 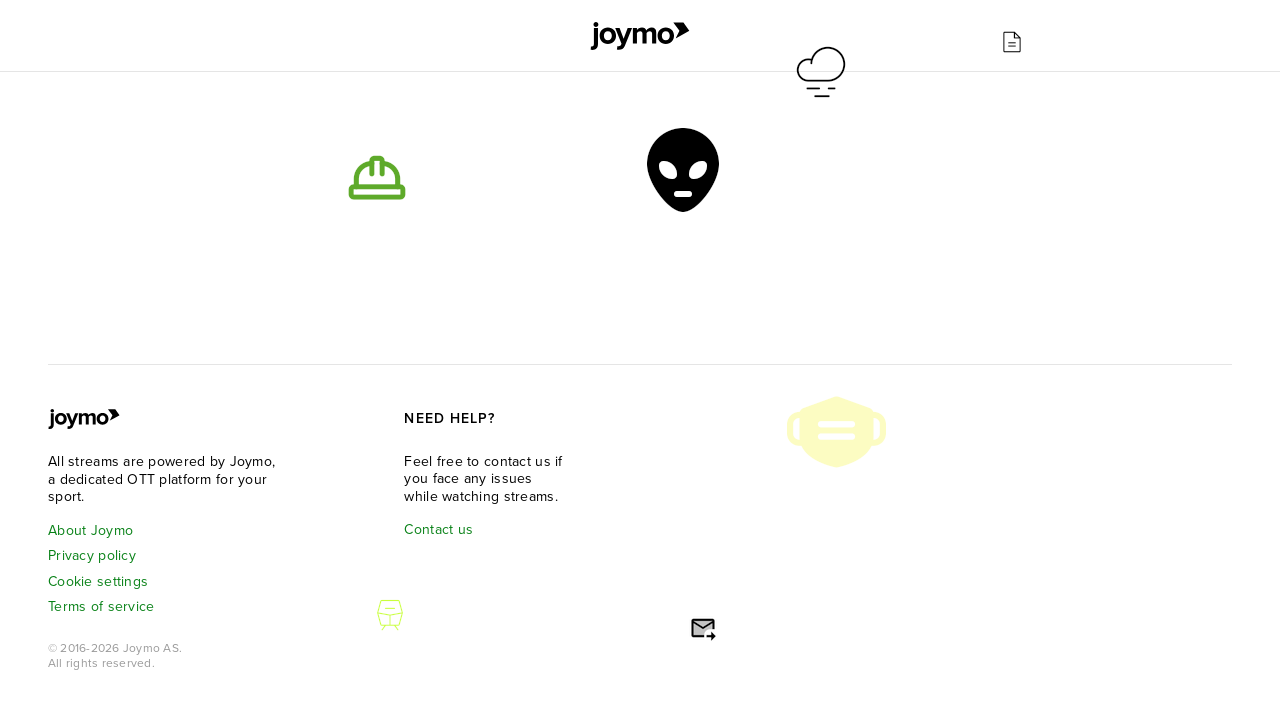 I want to click on view document or text file, so click(x=1012, y=42).